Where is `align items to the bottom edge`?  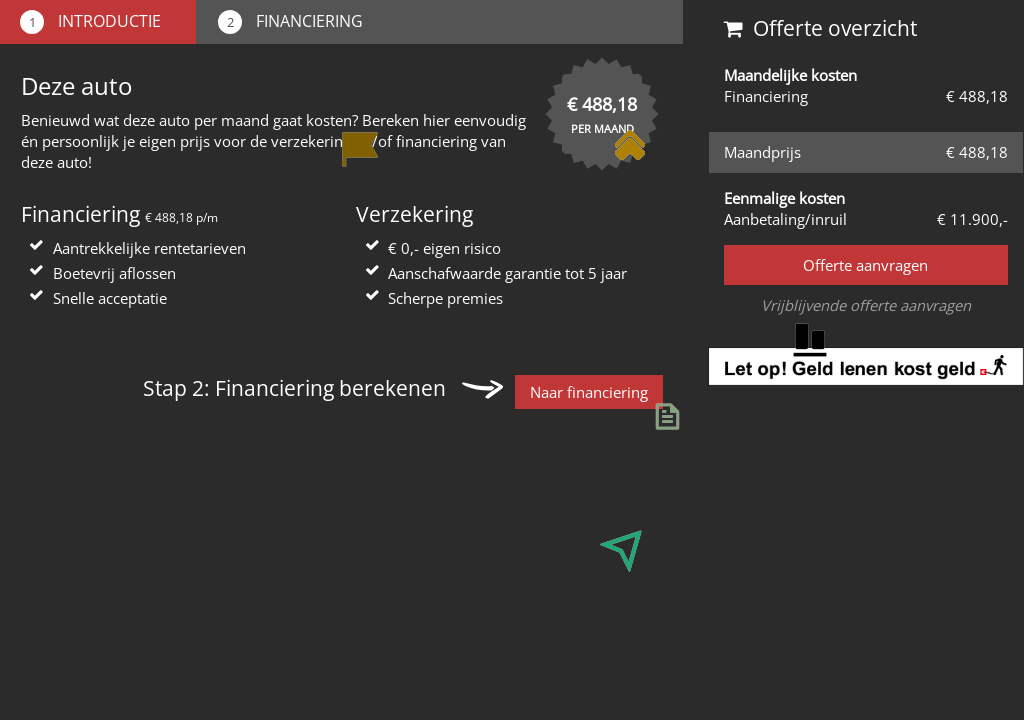
align items to the bottom edge is located at coordinates (810, 340).